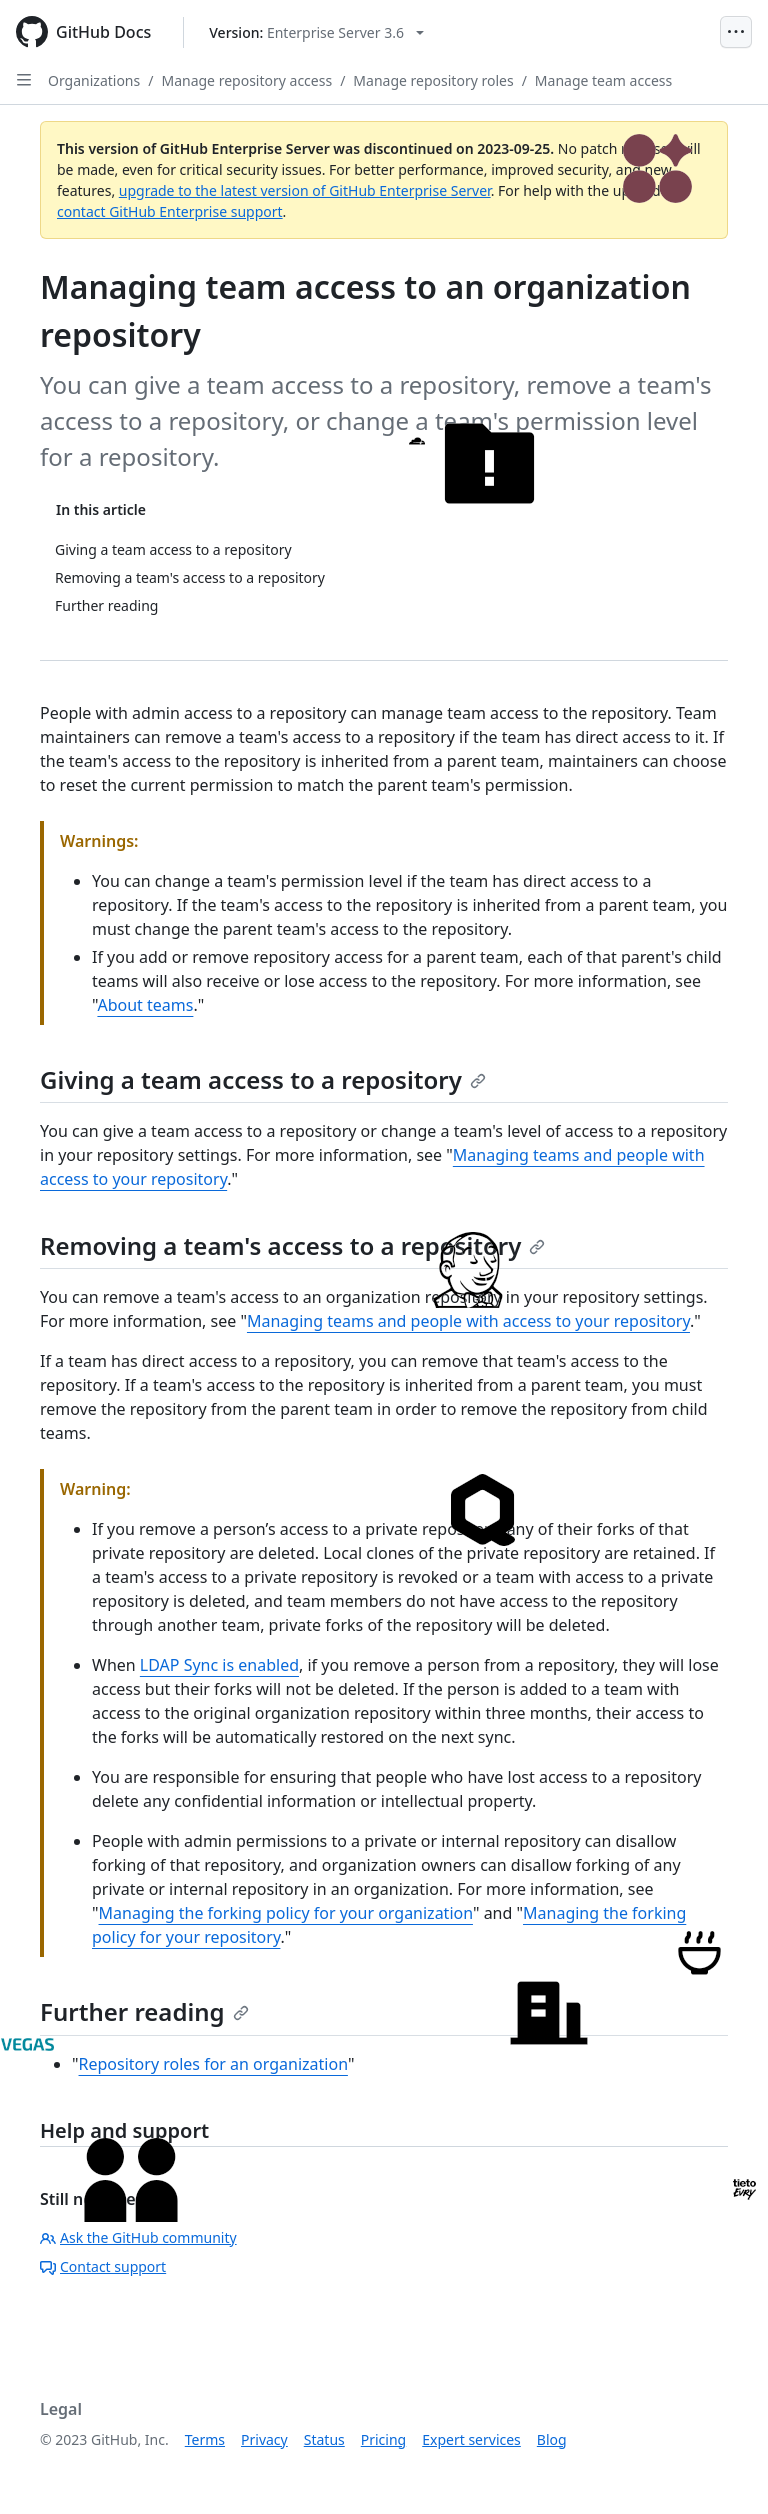 This screenshot has height=2514, width=768. I want to click on folder contains items that need attention, so click(489, 463).